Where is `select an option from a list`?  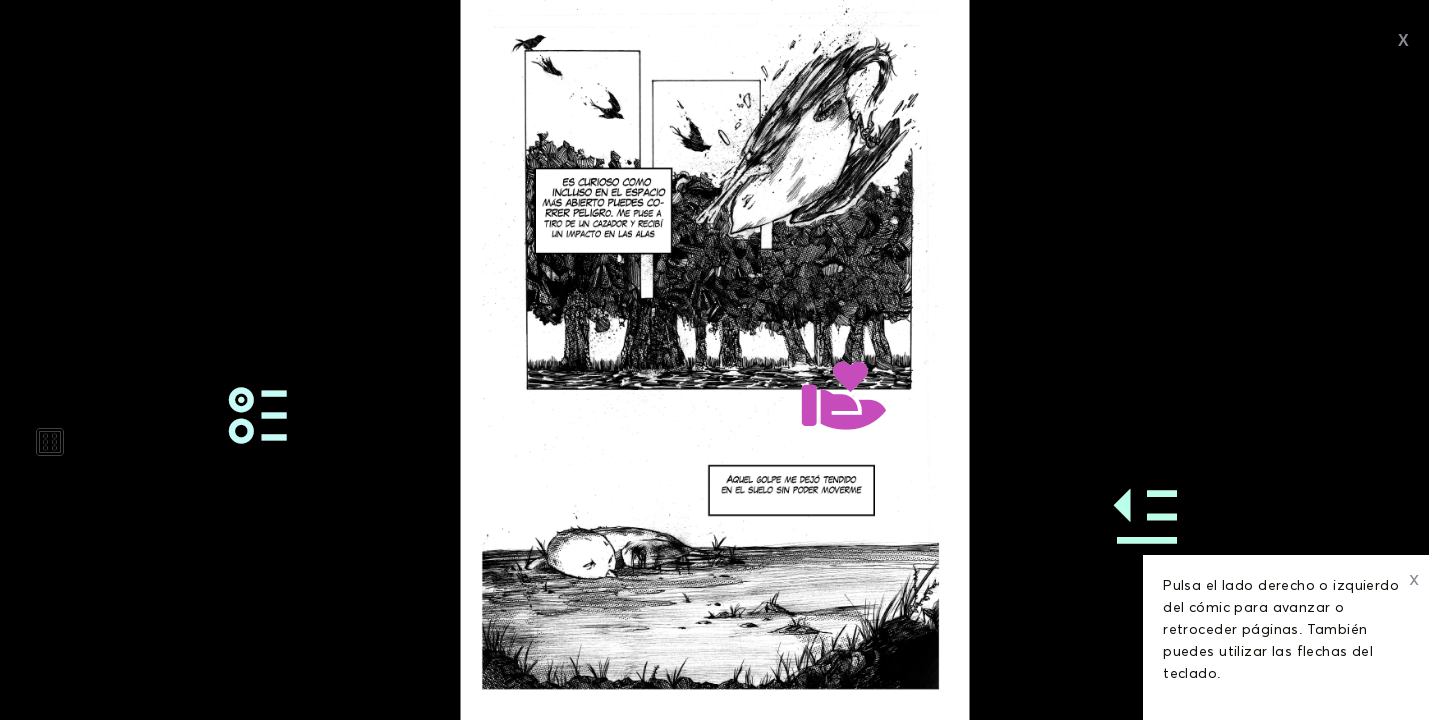
select an option from a list is located at coordinates (258, 415).